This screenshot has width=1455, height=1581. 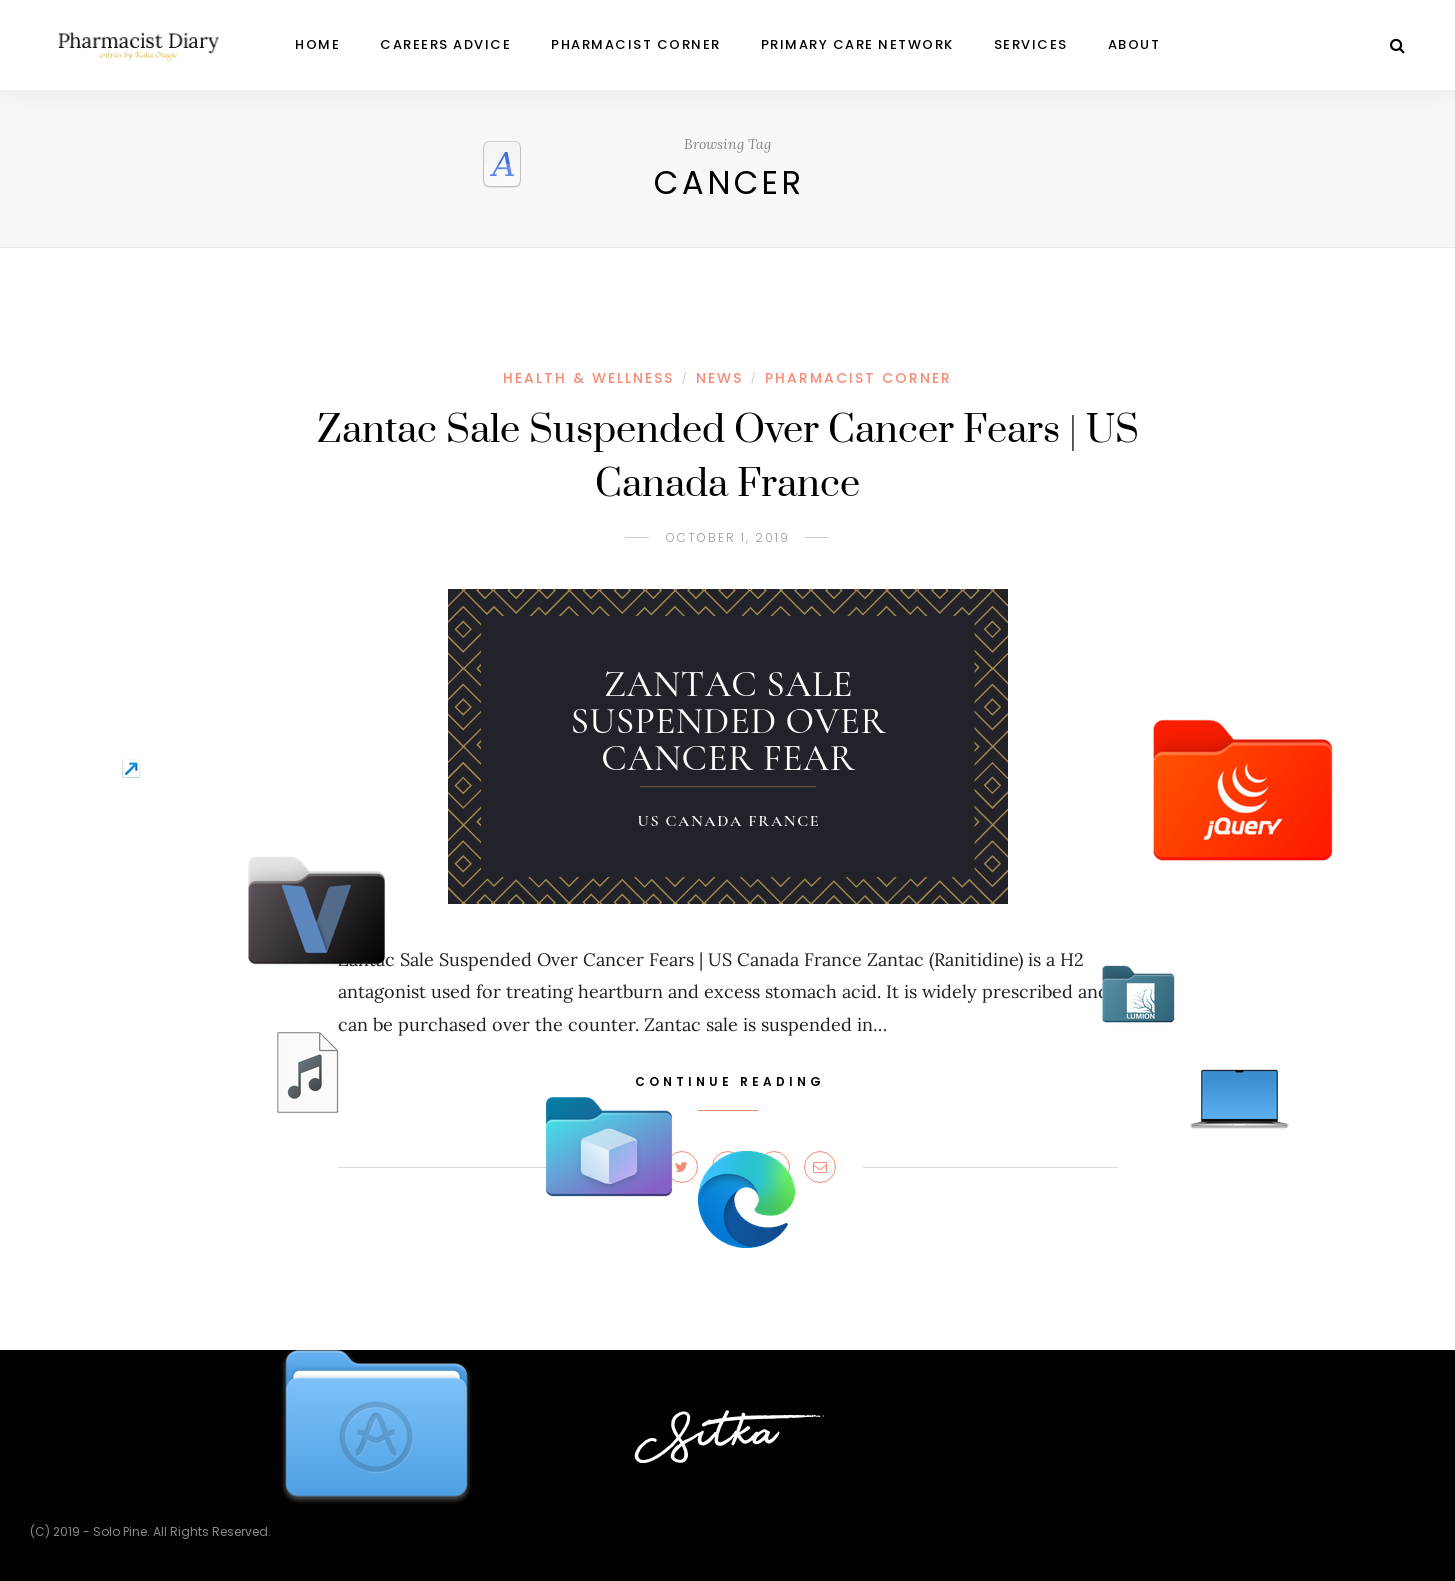 What do you see at coordinates (1239, 1095) in the screenshot?
I see `represents this macbook pro in system settings or about this mac` at bounding box center [1239, 1095].